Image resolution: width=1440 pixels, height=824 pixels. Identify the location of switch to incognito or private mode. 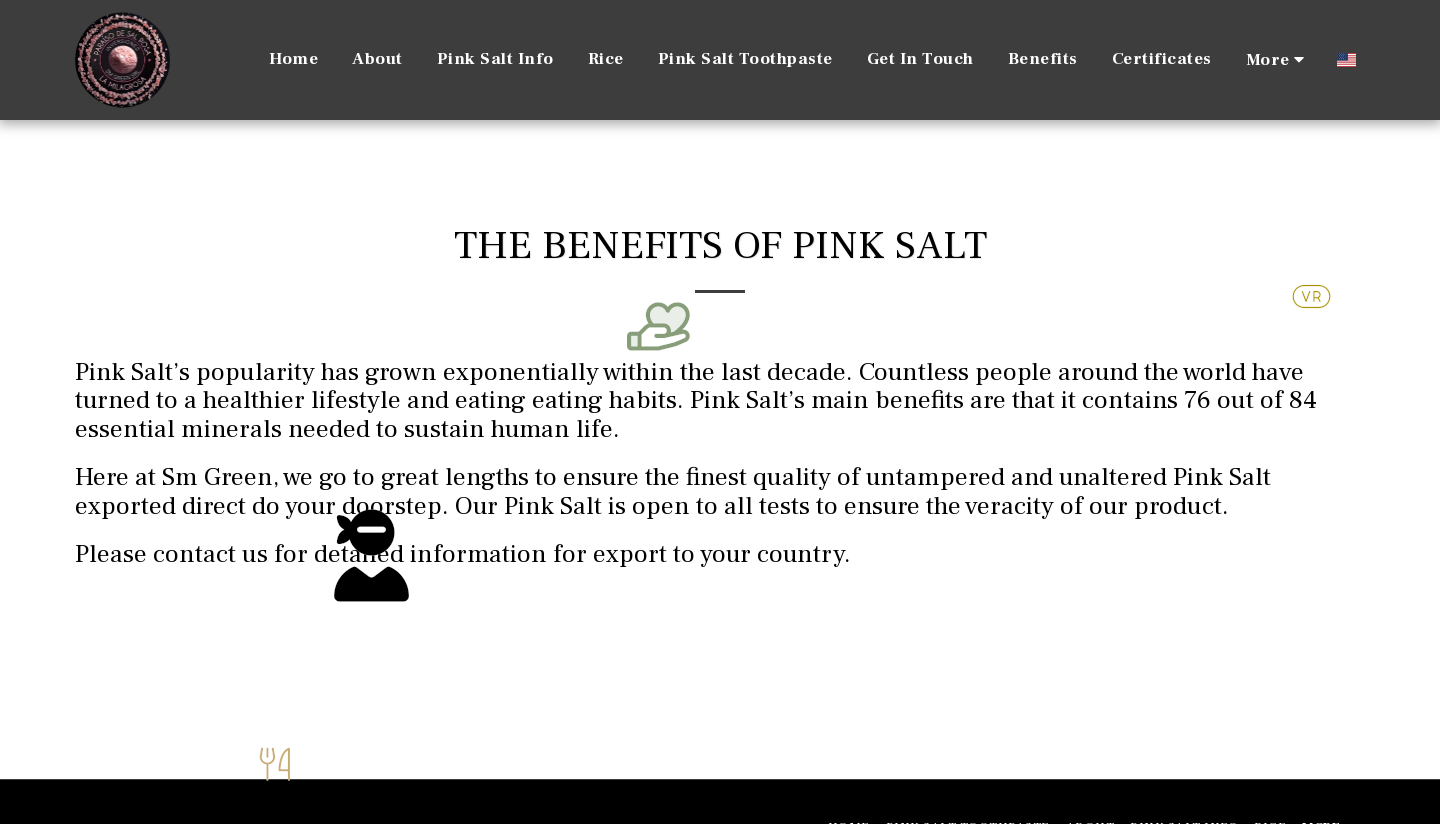
(371, 555).